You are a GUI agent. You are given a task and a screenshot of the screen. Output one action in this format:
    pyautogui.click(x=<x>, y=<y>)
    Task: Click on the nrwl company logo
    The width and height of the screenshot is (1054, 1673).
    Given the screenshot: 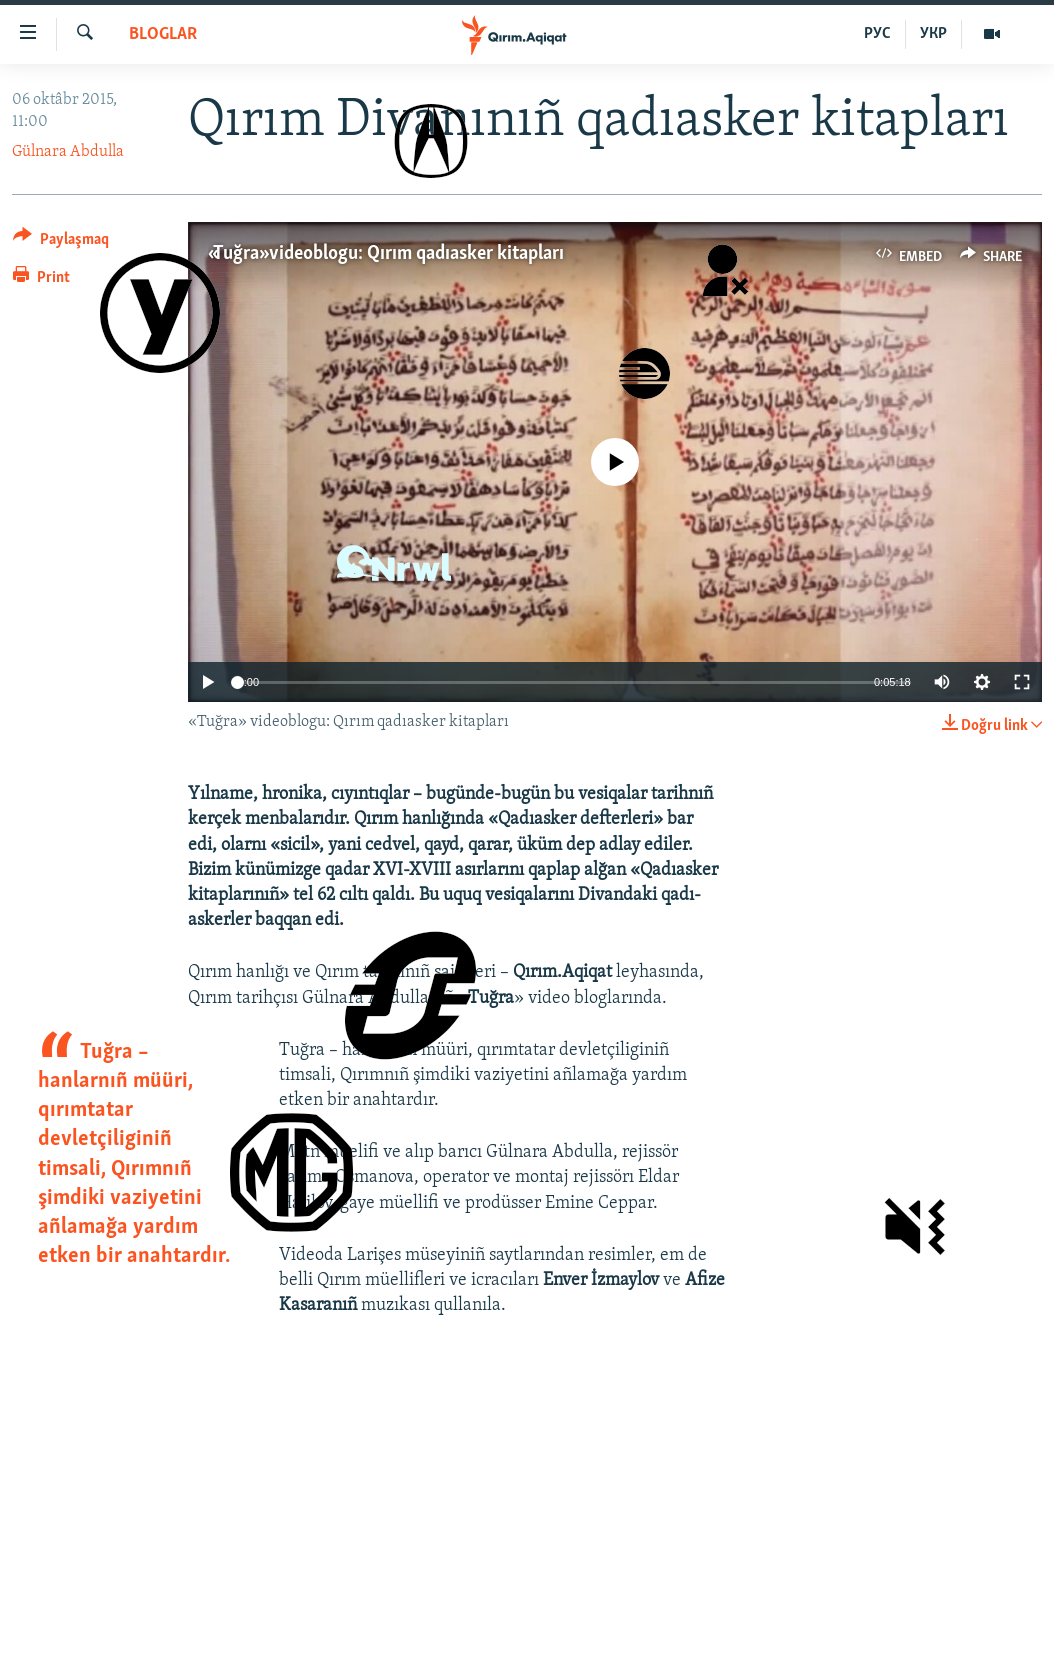 What is the action you would take?
    pyautogui.click(x=394, y=563)
    